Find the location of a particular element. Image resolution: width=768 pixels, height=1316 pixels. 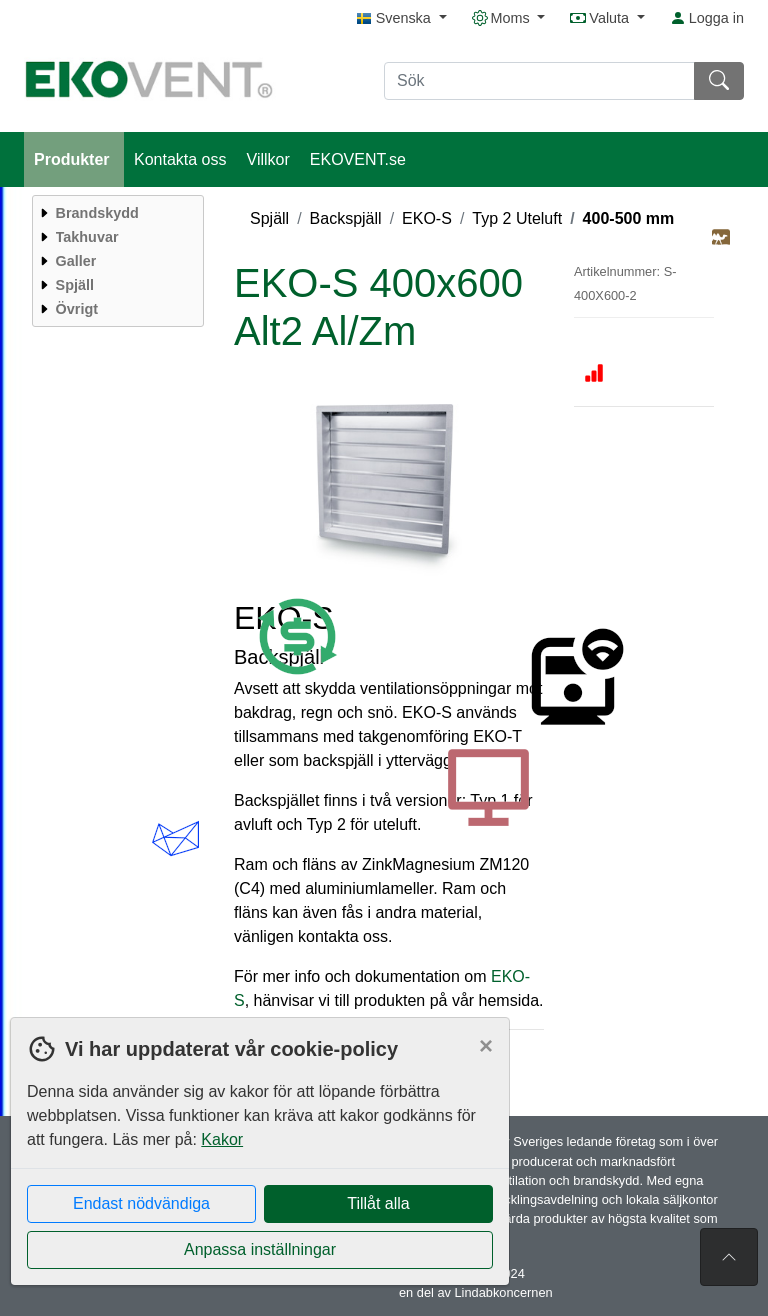

OCaml programming language logo is located at coordinates (721, 237).